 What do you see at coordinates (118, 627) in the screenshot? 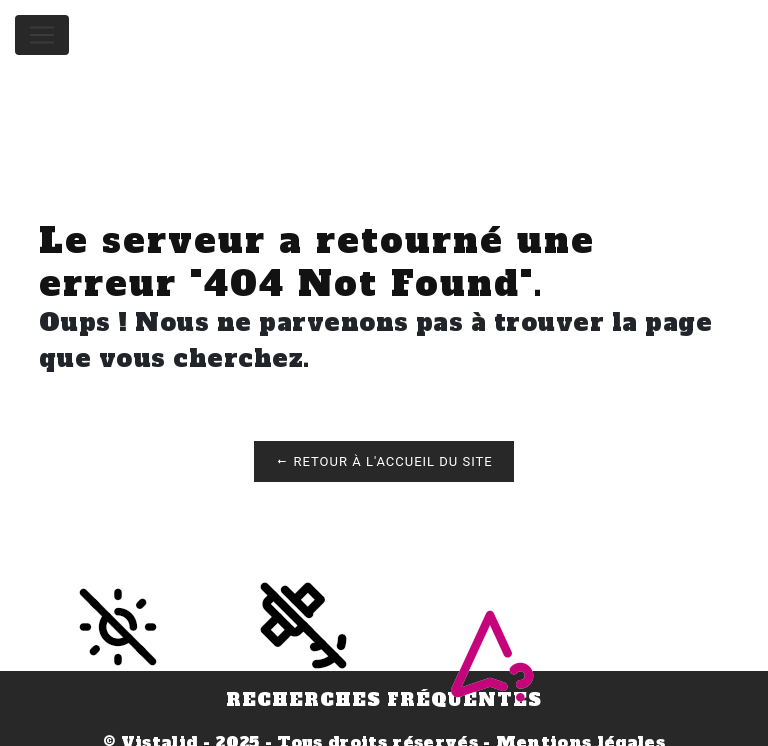
I see `disable light mode or brightness` at bounding box center [118, 627].